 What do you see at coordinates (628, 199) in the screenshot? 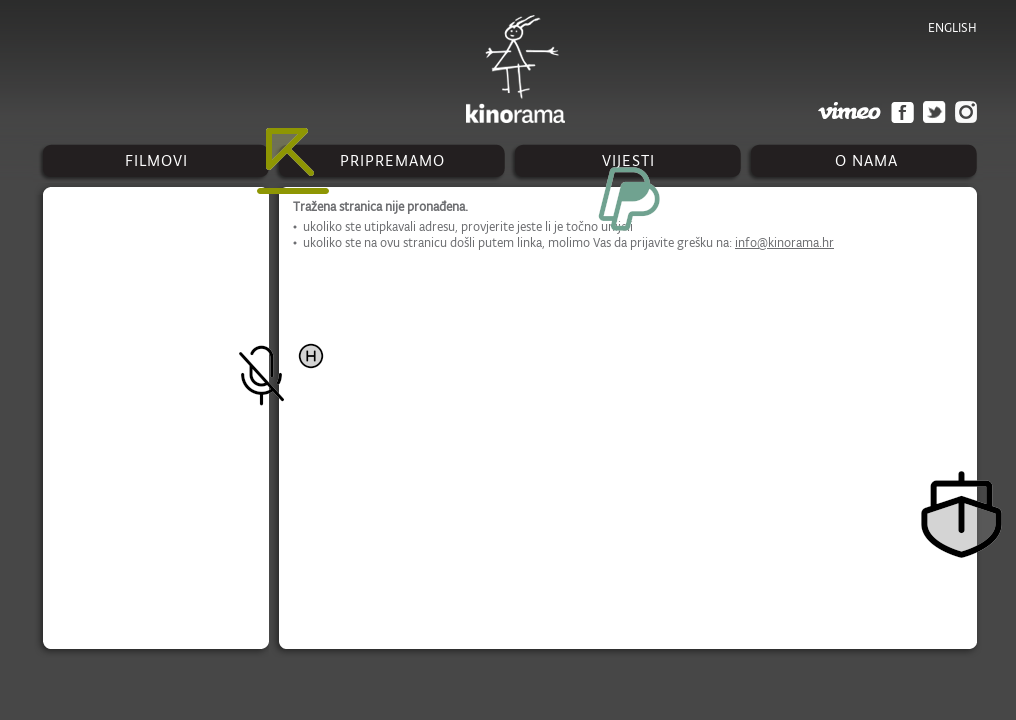
I see `pay with PayPal` at bounding box center [628, 199].